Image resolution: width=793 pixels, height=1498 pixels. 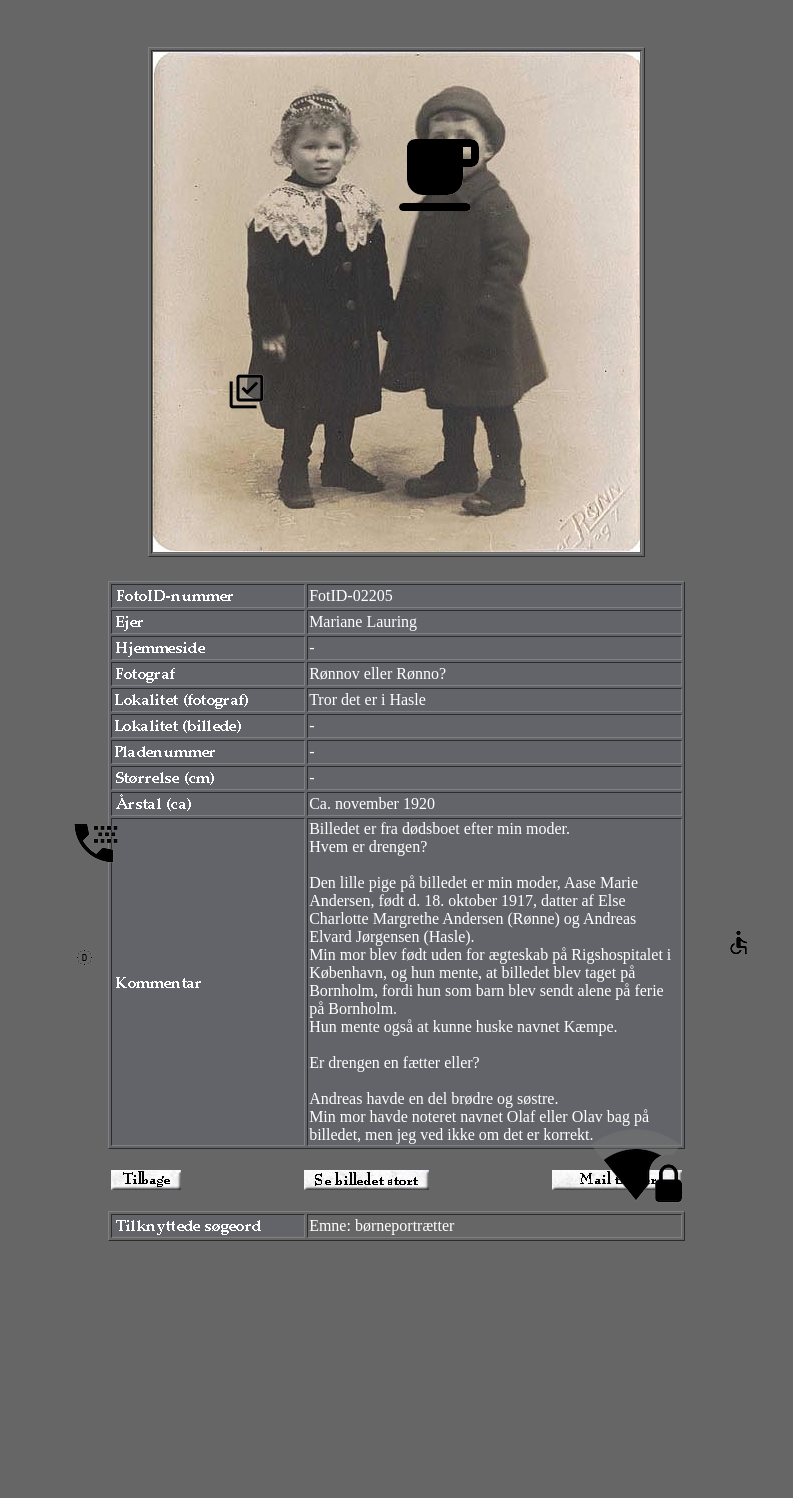 What do you see at coordinates (96, 843) in the screenshot?
I see `access TTY/TDD accessibility calling features` at bounding box center [96, 843].